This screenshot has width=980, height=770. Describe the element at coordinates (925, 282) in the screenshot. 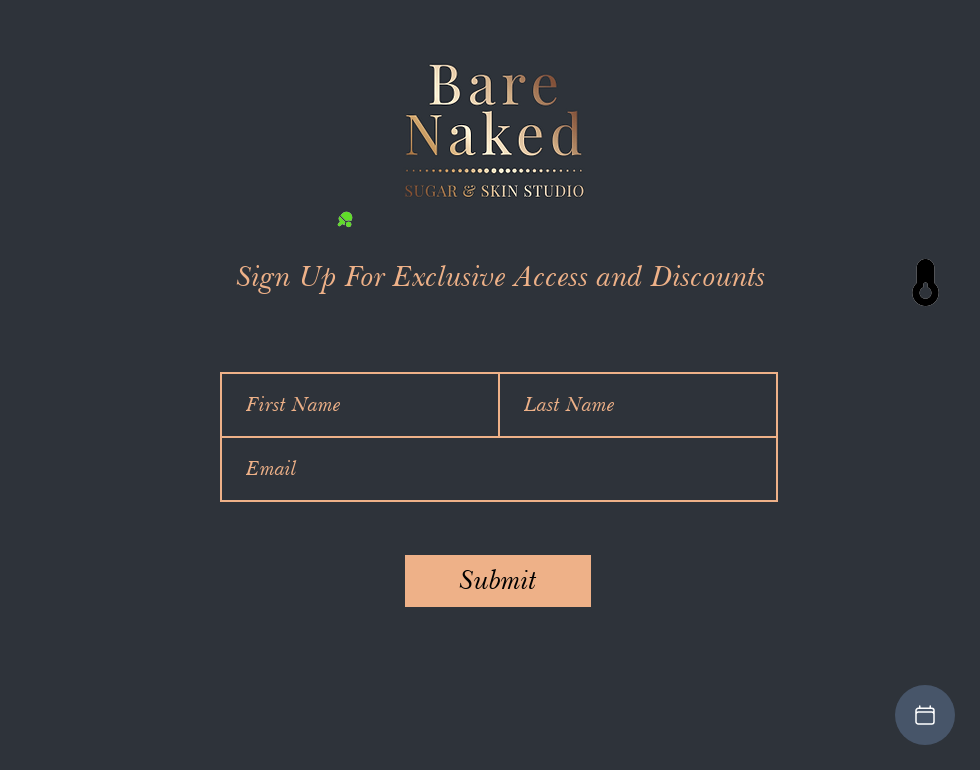

I see `indicates low temperature reading` at that location.